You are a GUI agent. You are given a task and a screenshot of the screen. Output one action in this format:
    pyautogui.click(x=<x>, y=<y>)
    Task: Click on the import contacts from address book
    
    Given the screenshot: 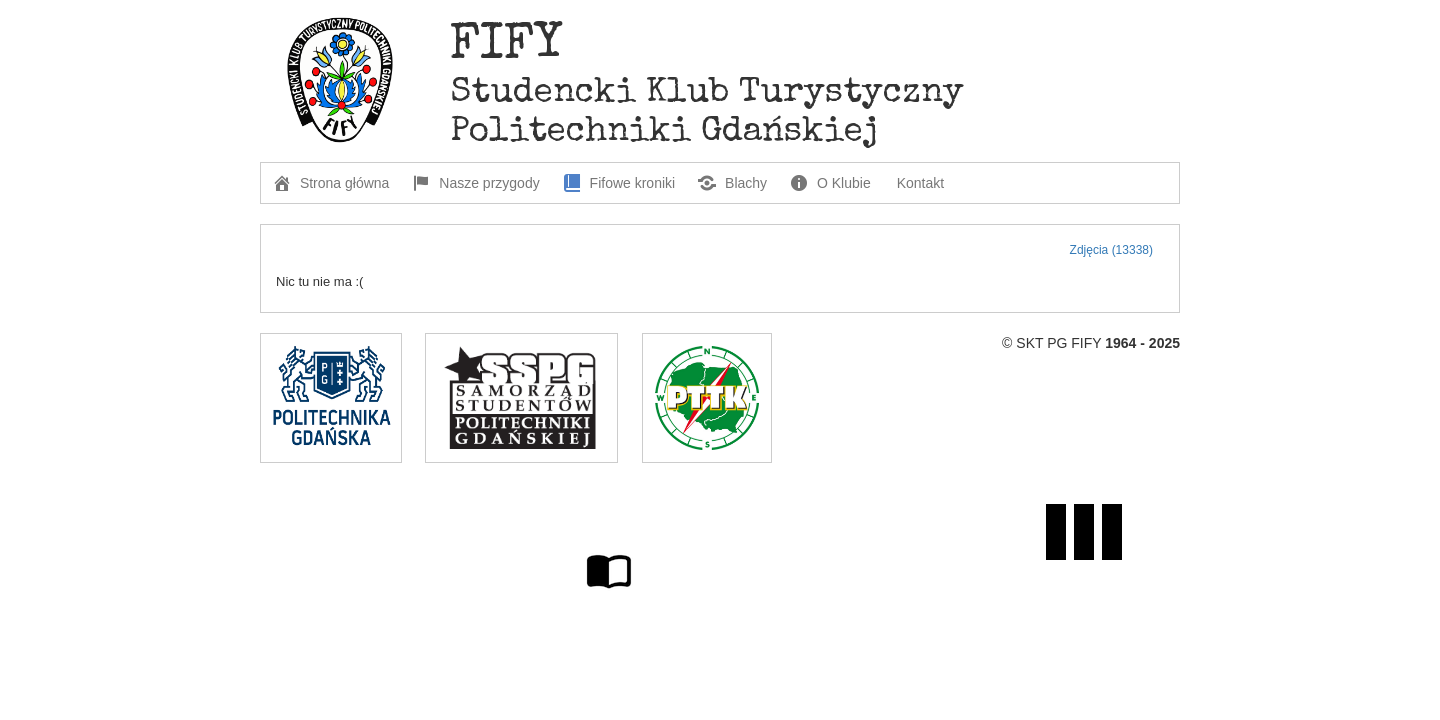 What is the action you would take?
    pyautogui.click(x=609, y=570)
    